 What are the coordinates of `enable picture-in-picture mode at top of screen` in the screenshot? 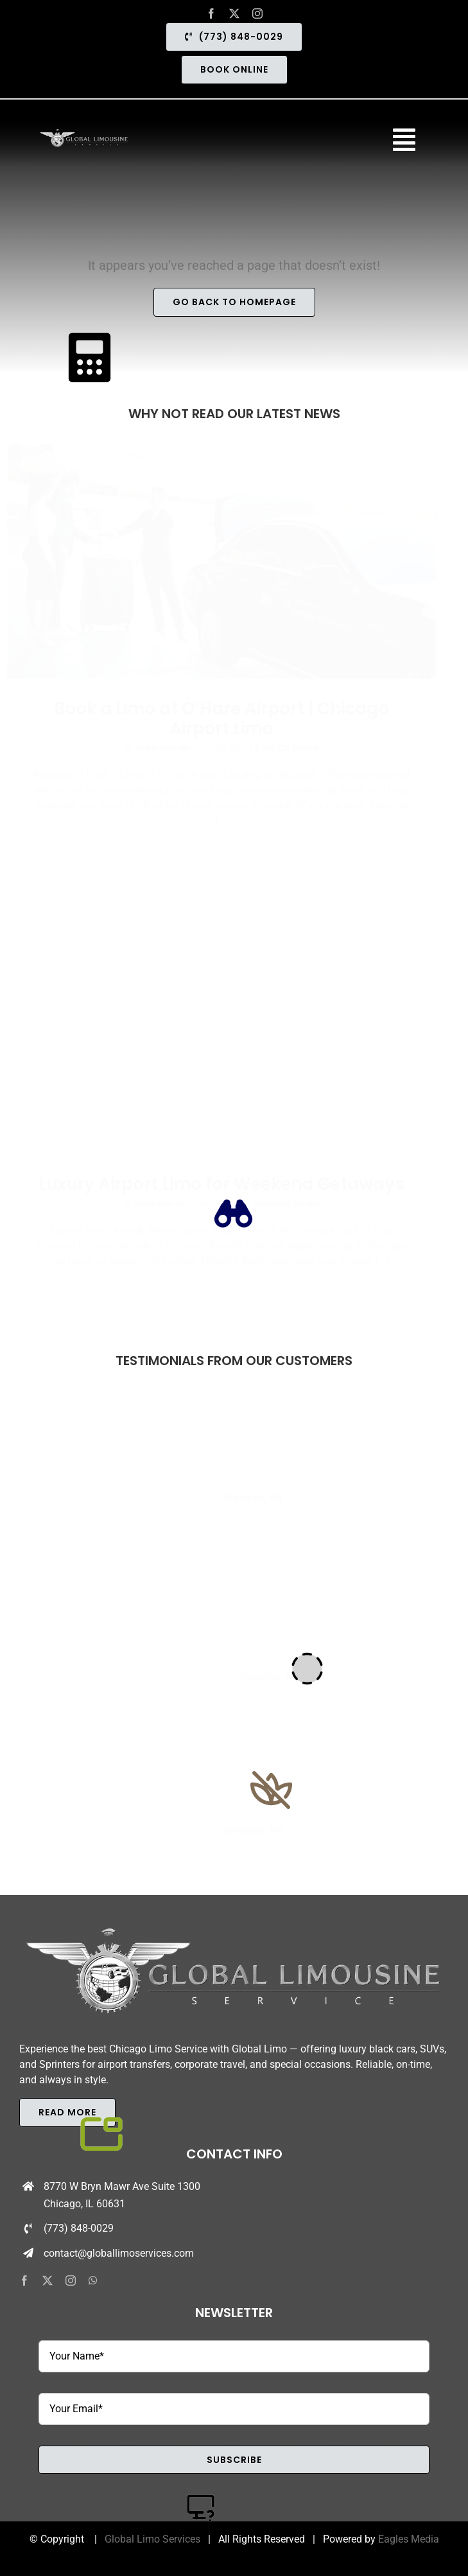 It's located at (101, 2134).